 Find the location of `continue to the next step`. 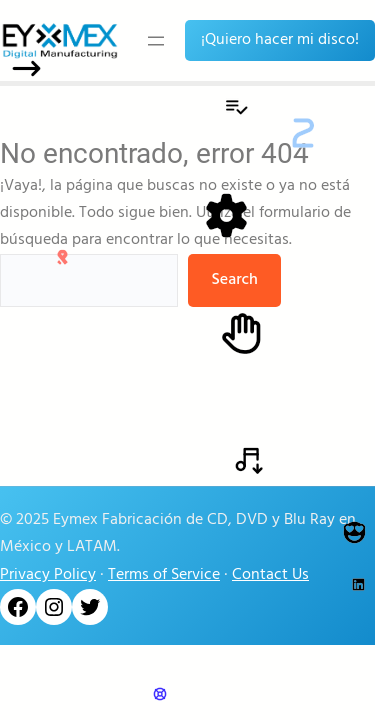

continue to the next step is located at coordinates (26, 68).